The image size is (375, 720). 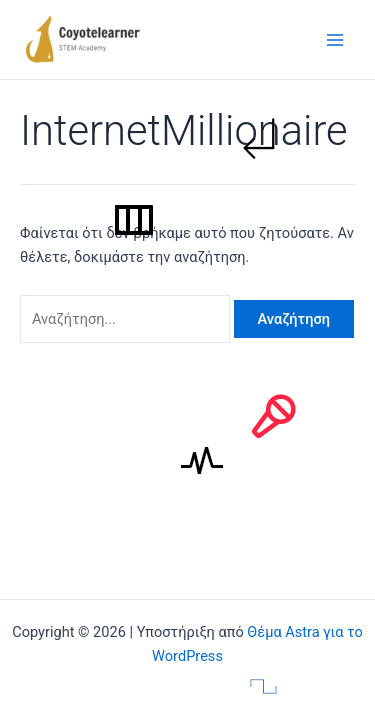 What do you see at coordinates (260, 138) in the screenshot?
I see `go back or return to previous step` at bounding box center [260, 138].